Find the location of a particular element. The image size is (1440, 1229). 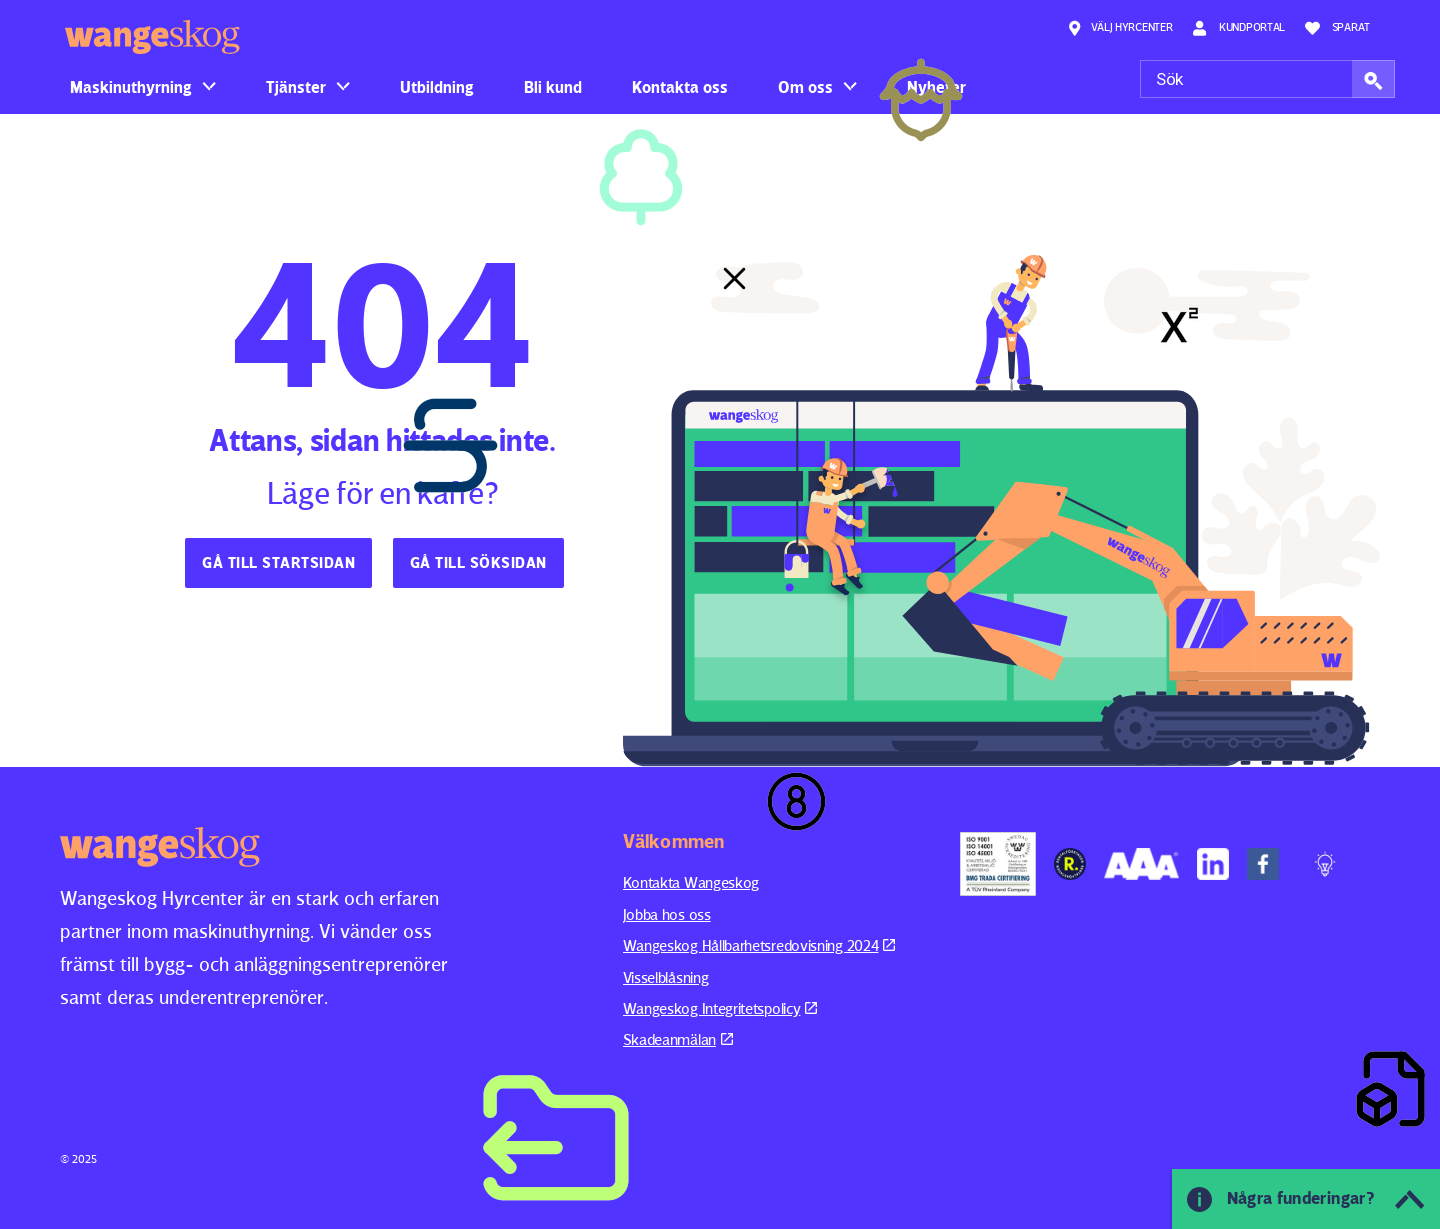

view 3d model file is located at coordinates (1394, 1089).